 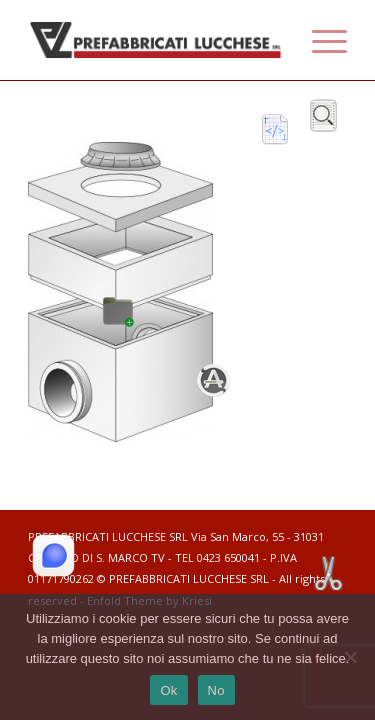 I want to click on an html template file, so click(x=275, y=129).